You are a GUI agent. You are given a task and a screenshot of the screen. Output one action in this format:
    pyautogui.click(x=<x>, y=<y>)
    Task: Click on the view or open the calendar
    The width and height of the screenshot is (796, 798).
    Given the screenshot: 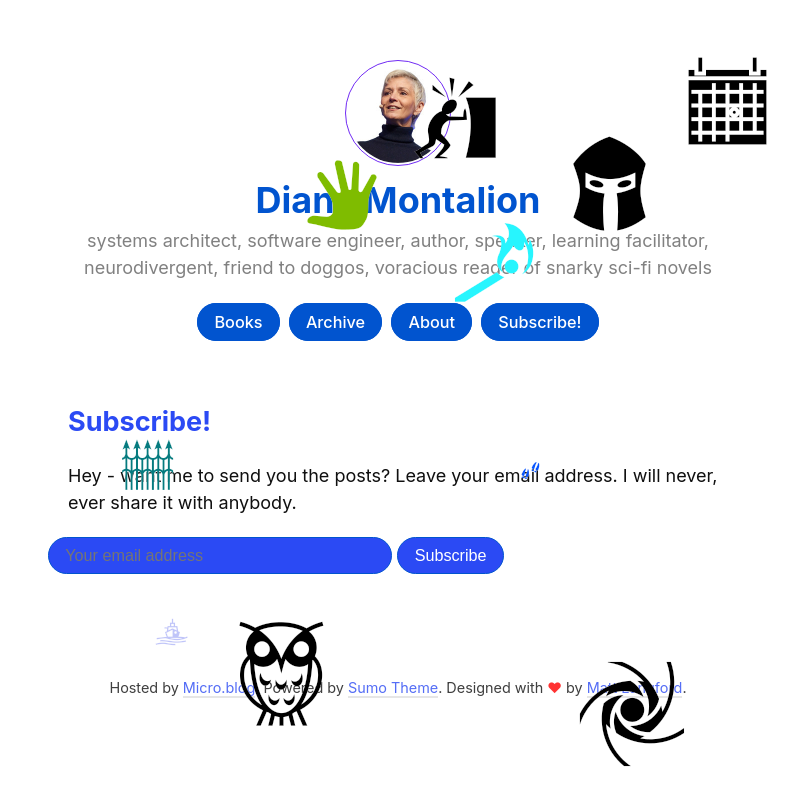 What is the action you would take?
    pyautogui.click(x=727, y=105)
    